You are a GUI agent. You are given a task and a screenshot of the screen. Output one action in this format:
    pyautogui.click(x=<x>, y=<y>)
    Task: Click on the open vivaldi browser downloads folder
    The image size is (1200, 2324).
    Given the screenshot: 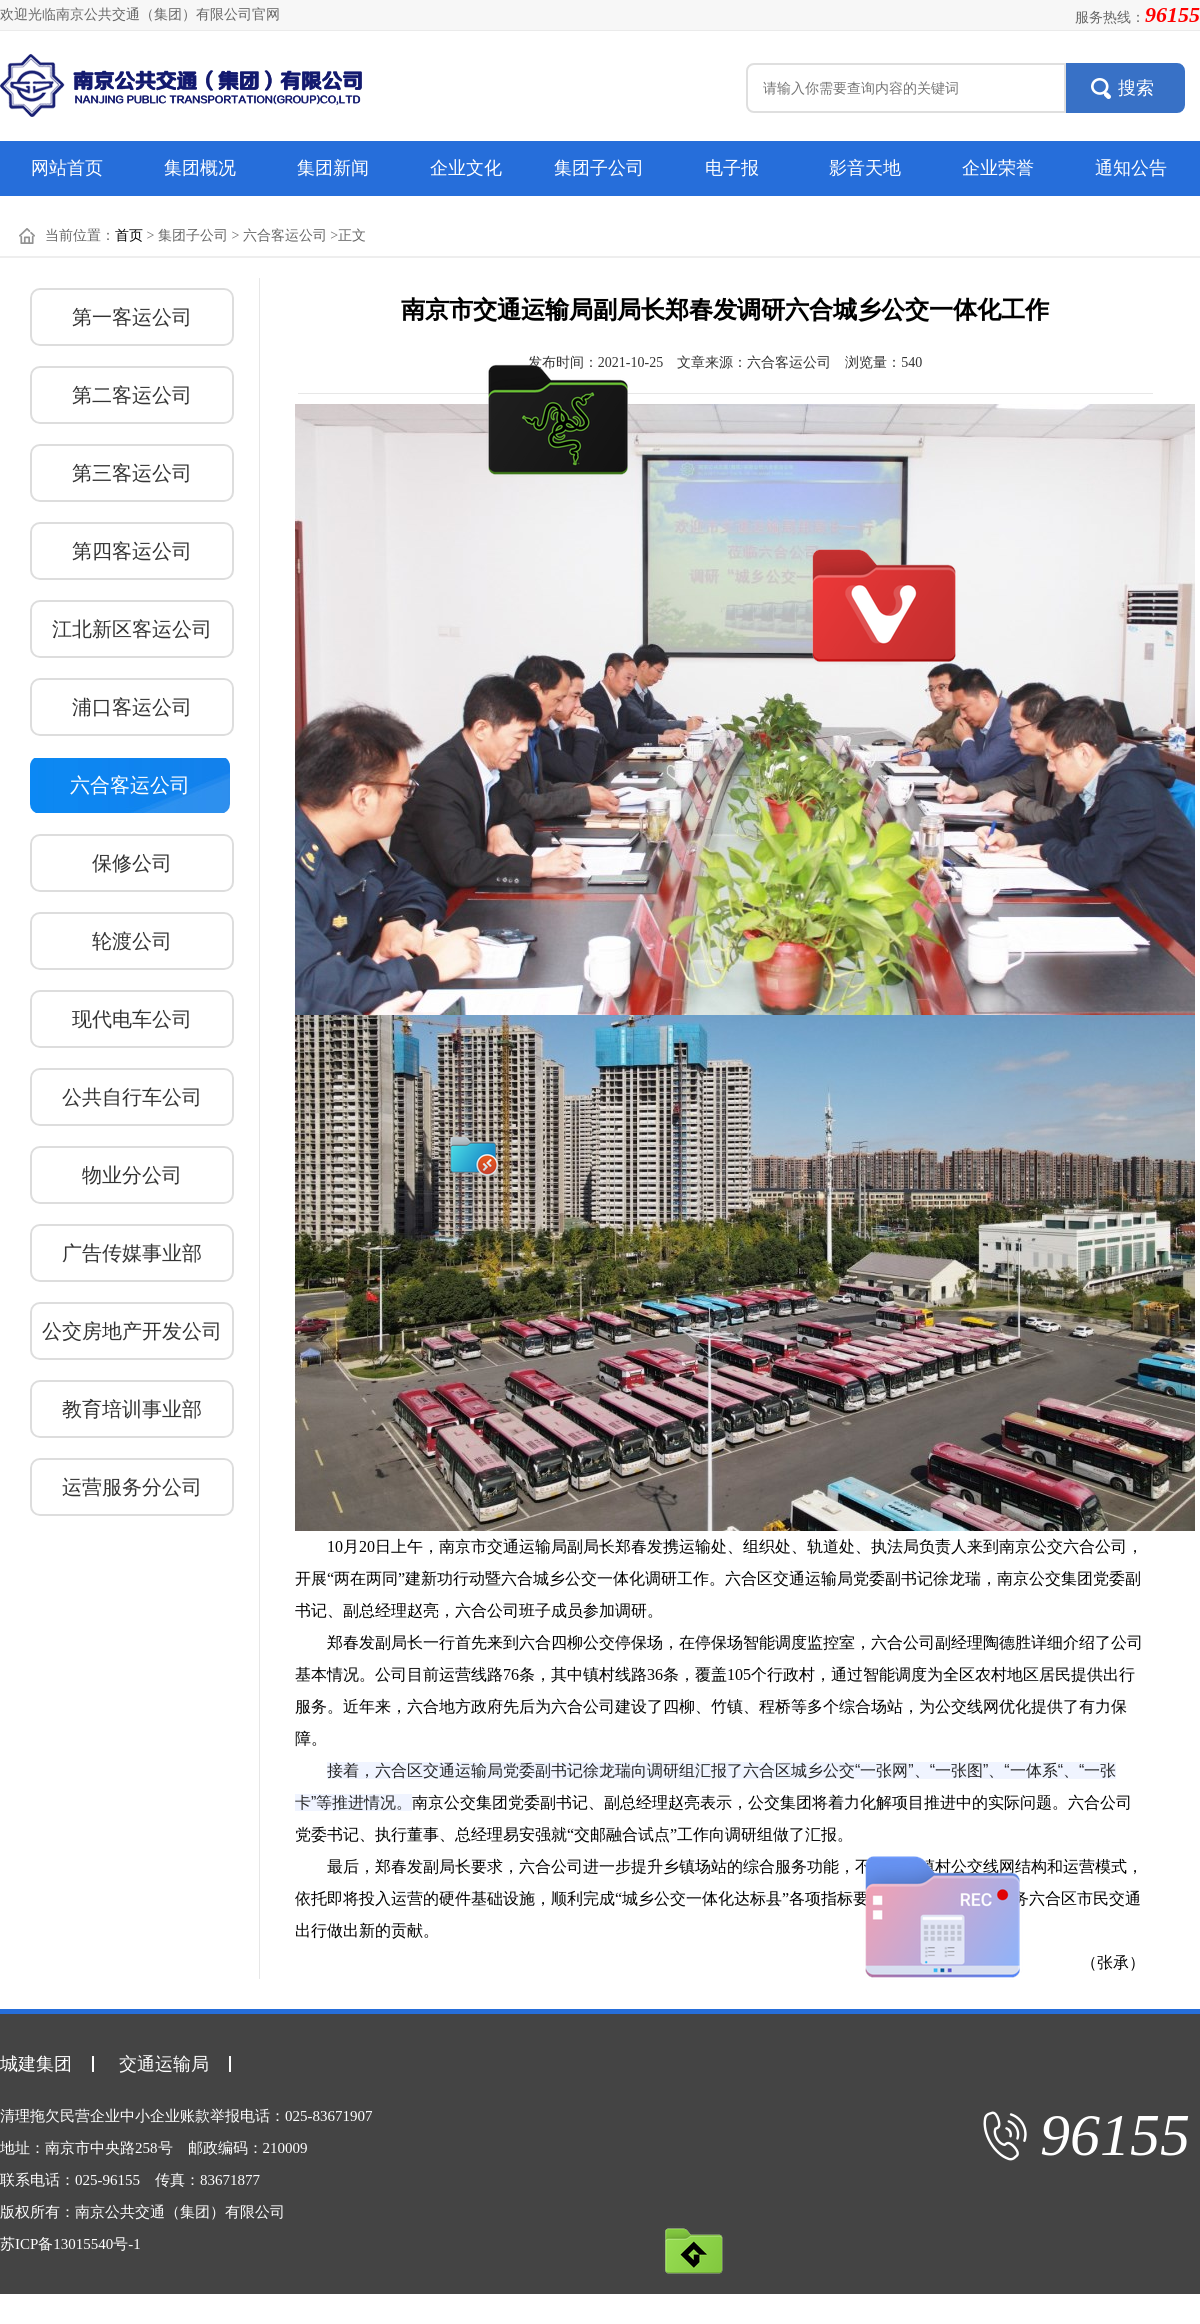 What is the action you would take?
    pyautogui.click(x=883, y=609)
    